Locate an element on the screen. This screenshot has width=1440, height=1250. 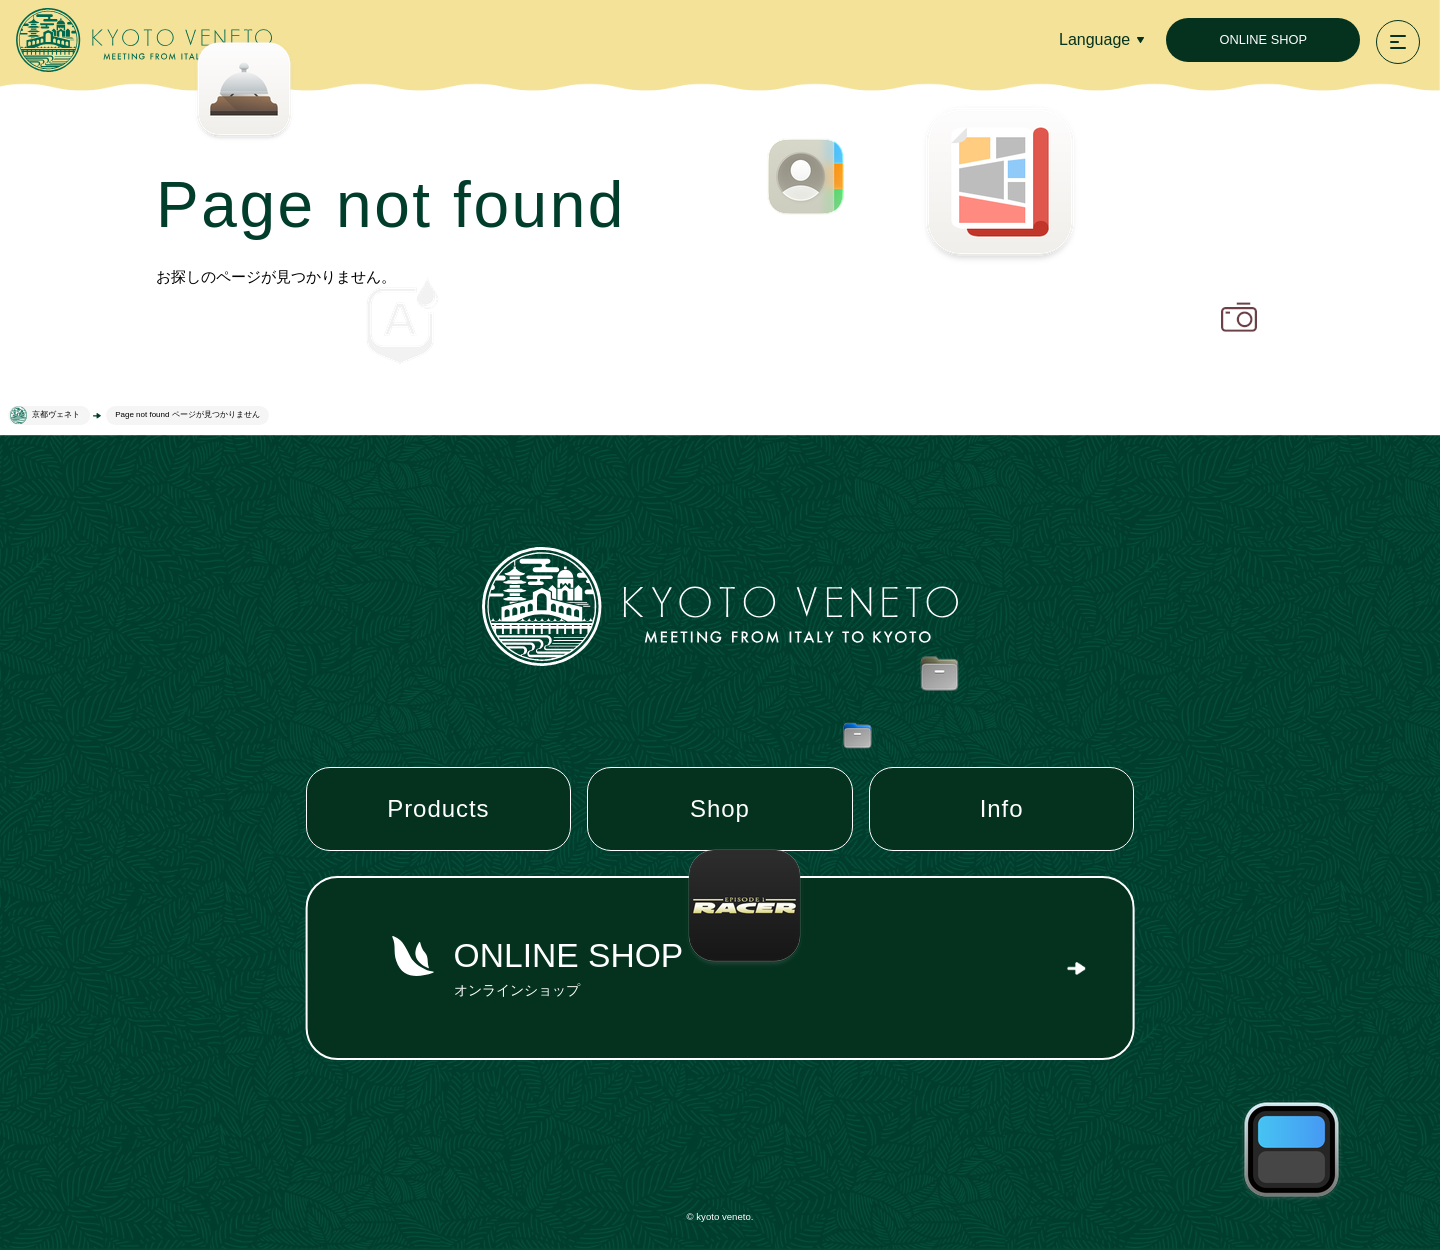
launch star wars: episode i racer game is located at coordinates (744, 905).